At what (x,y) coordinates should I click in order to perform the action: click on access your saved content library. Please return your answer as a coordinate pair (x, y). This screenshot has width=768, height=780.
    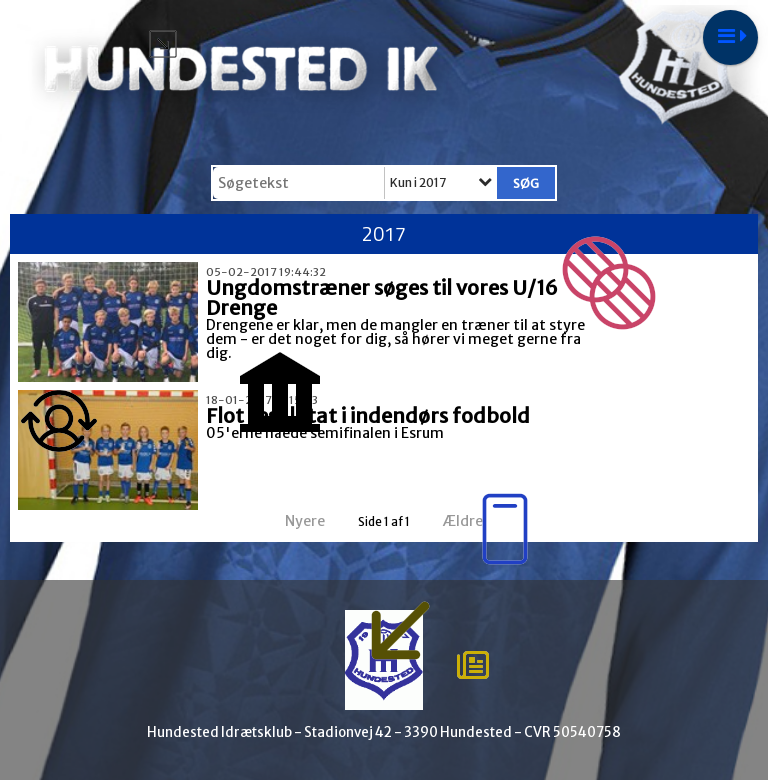
    Looking at the image, I should click on (280, 392).